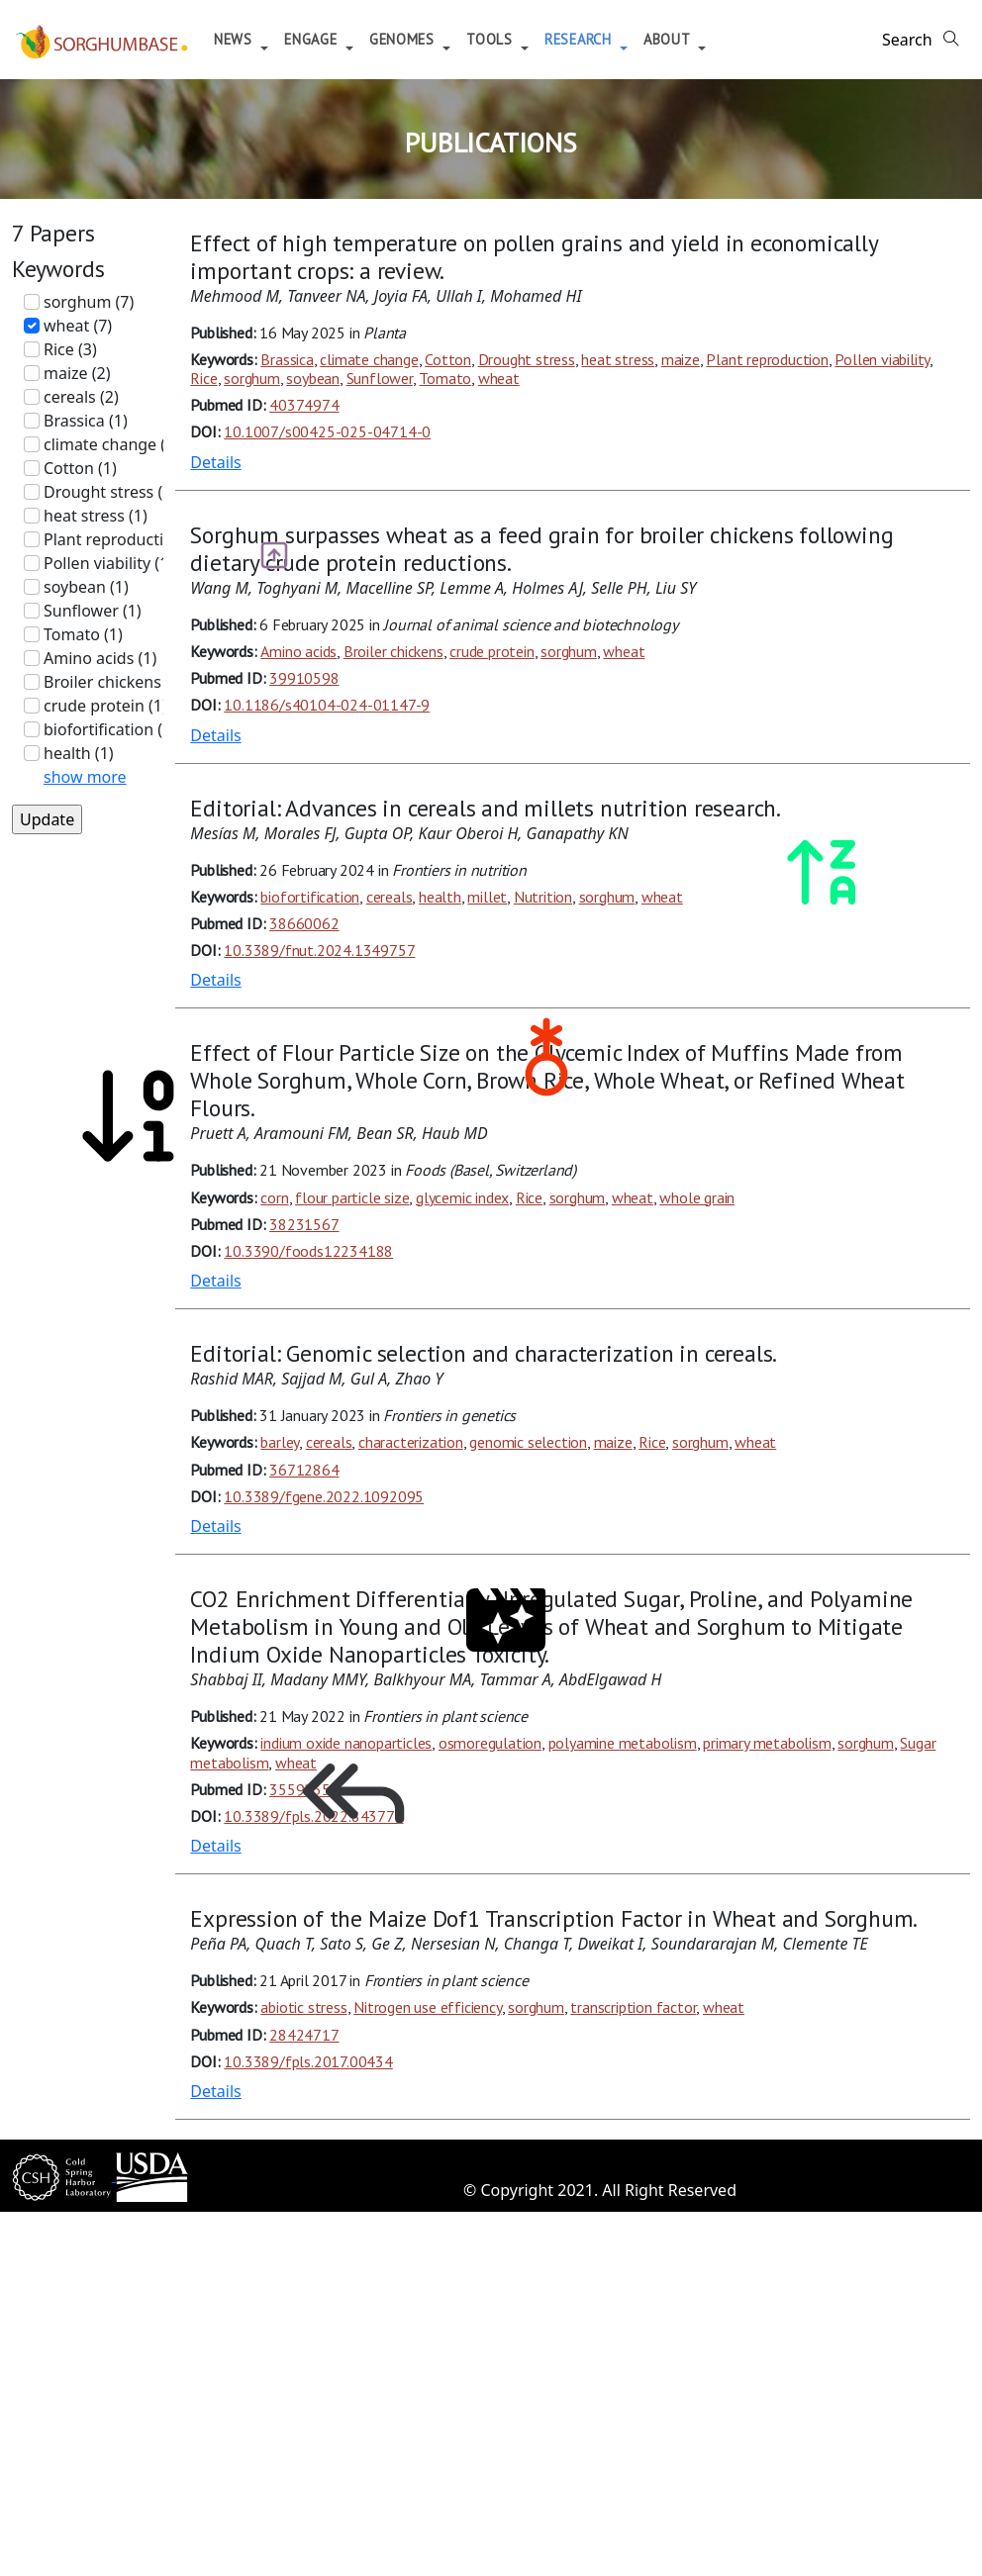  I want to click on sort items in reverse alphabetical order (Z to A), so click(823, 872).